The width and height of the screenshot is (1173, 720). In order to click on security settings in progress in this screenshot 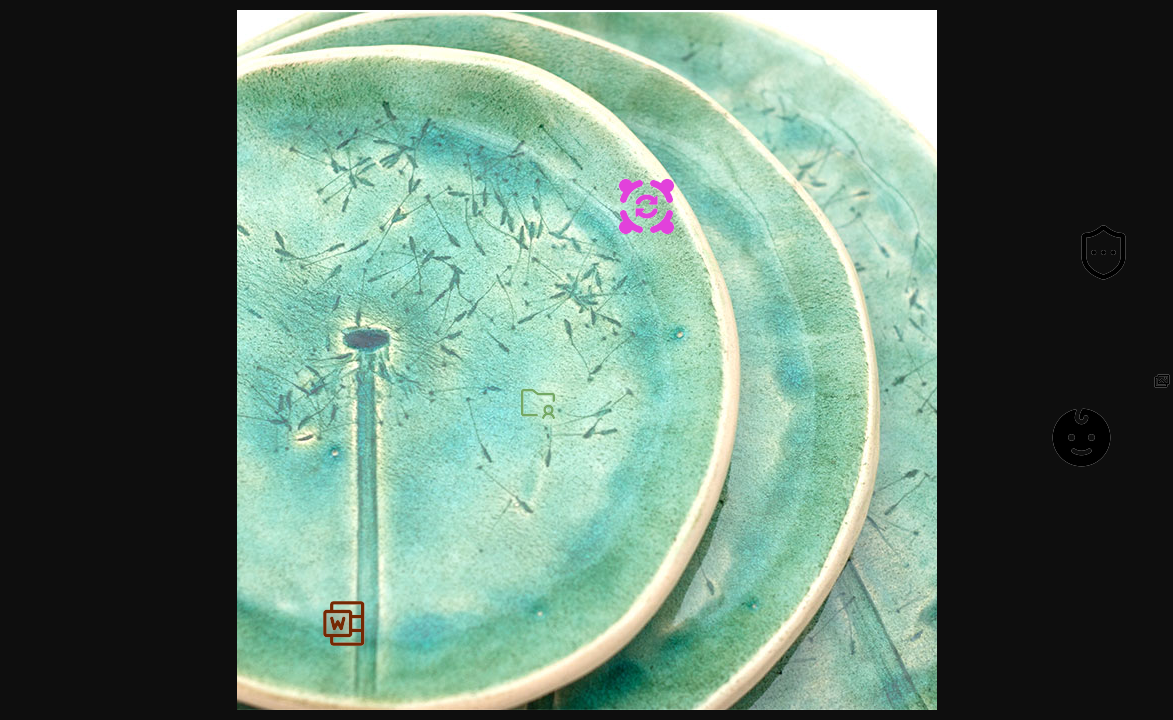, I will do `click(1103, 252)`.